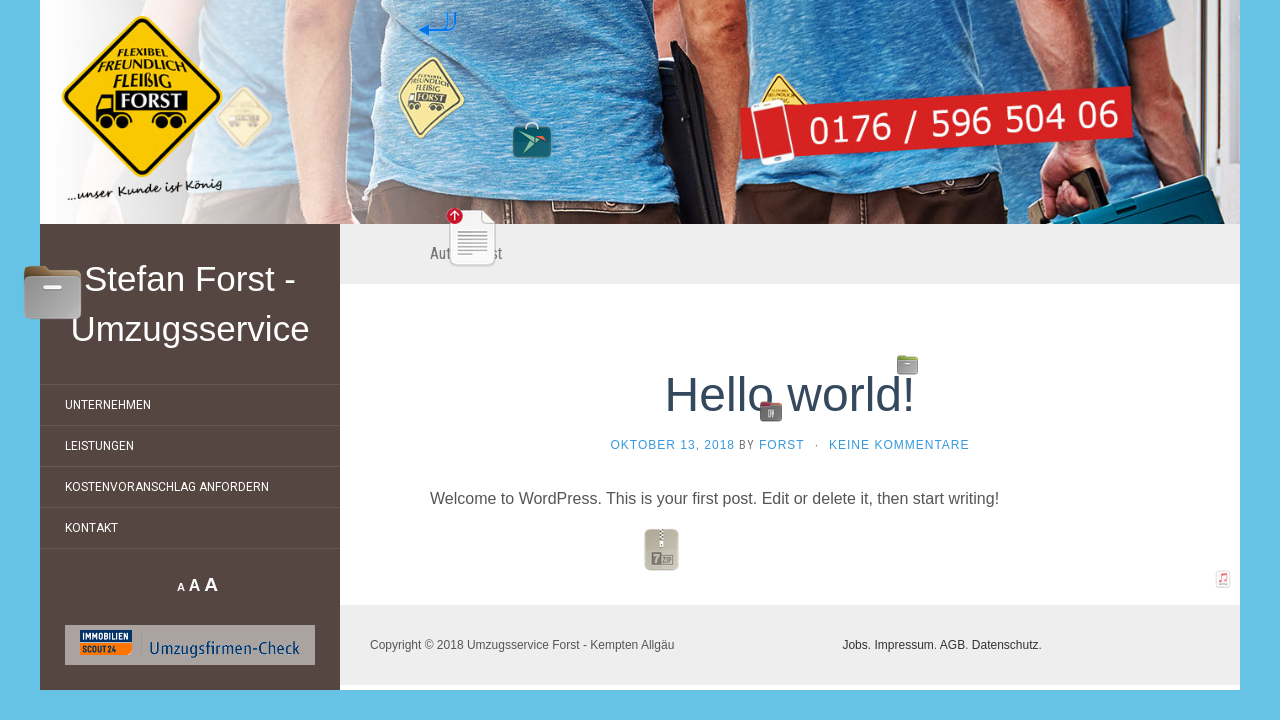 The height and width of the screenshot is (720, 1280). Describe the element at coordinates (1223, 579) in the screenshot. I see `a windows media audio (.wma) file` at that location.